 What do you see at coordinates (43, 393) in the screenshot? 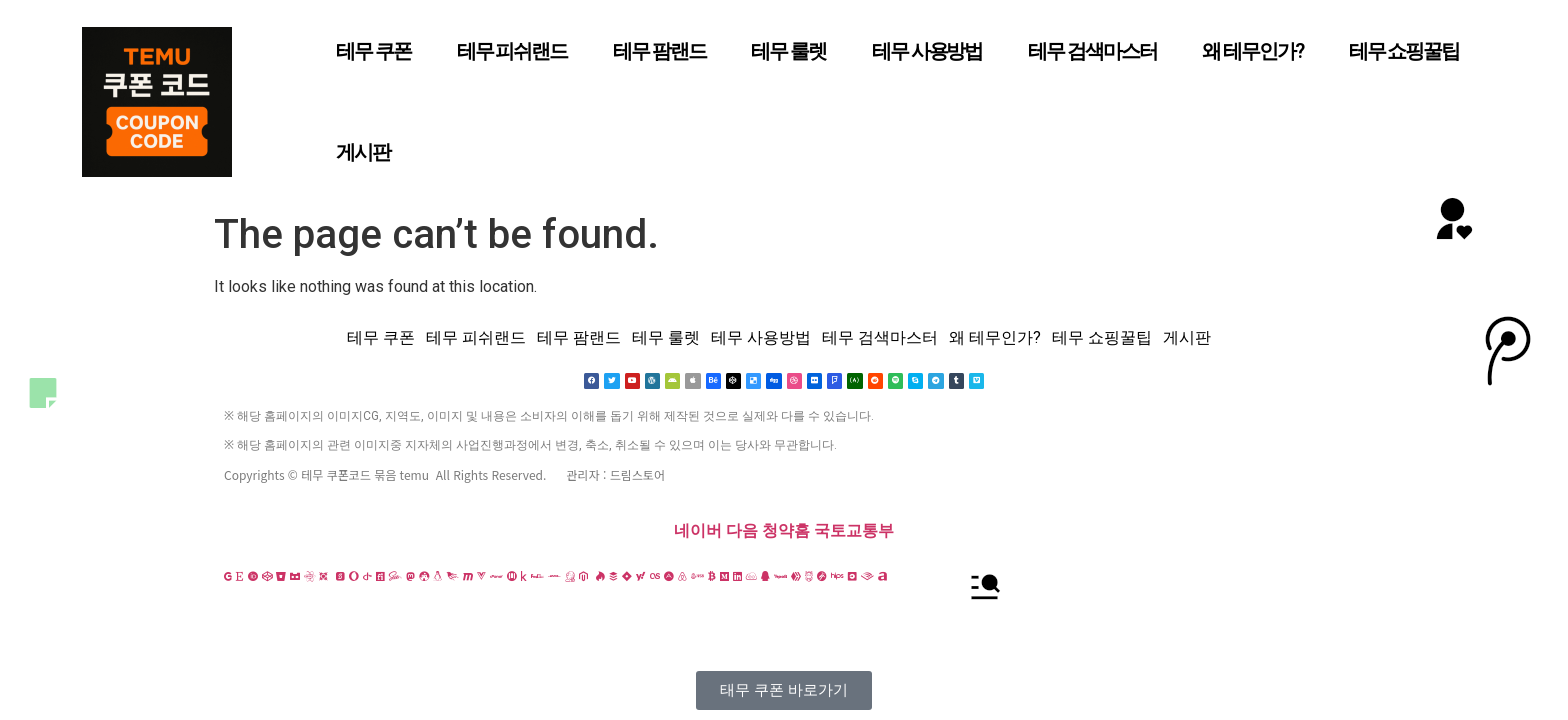
I see `view document or file` at bounding box center [43, 393].